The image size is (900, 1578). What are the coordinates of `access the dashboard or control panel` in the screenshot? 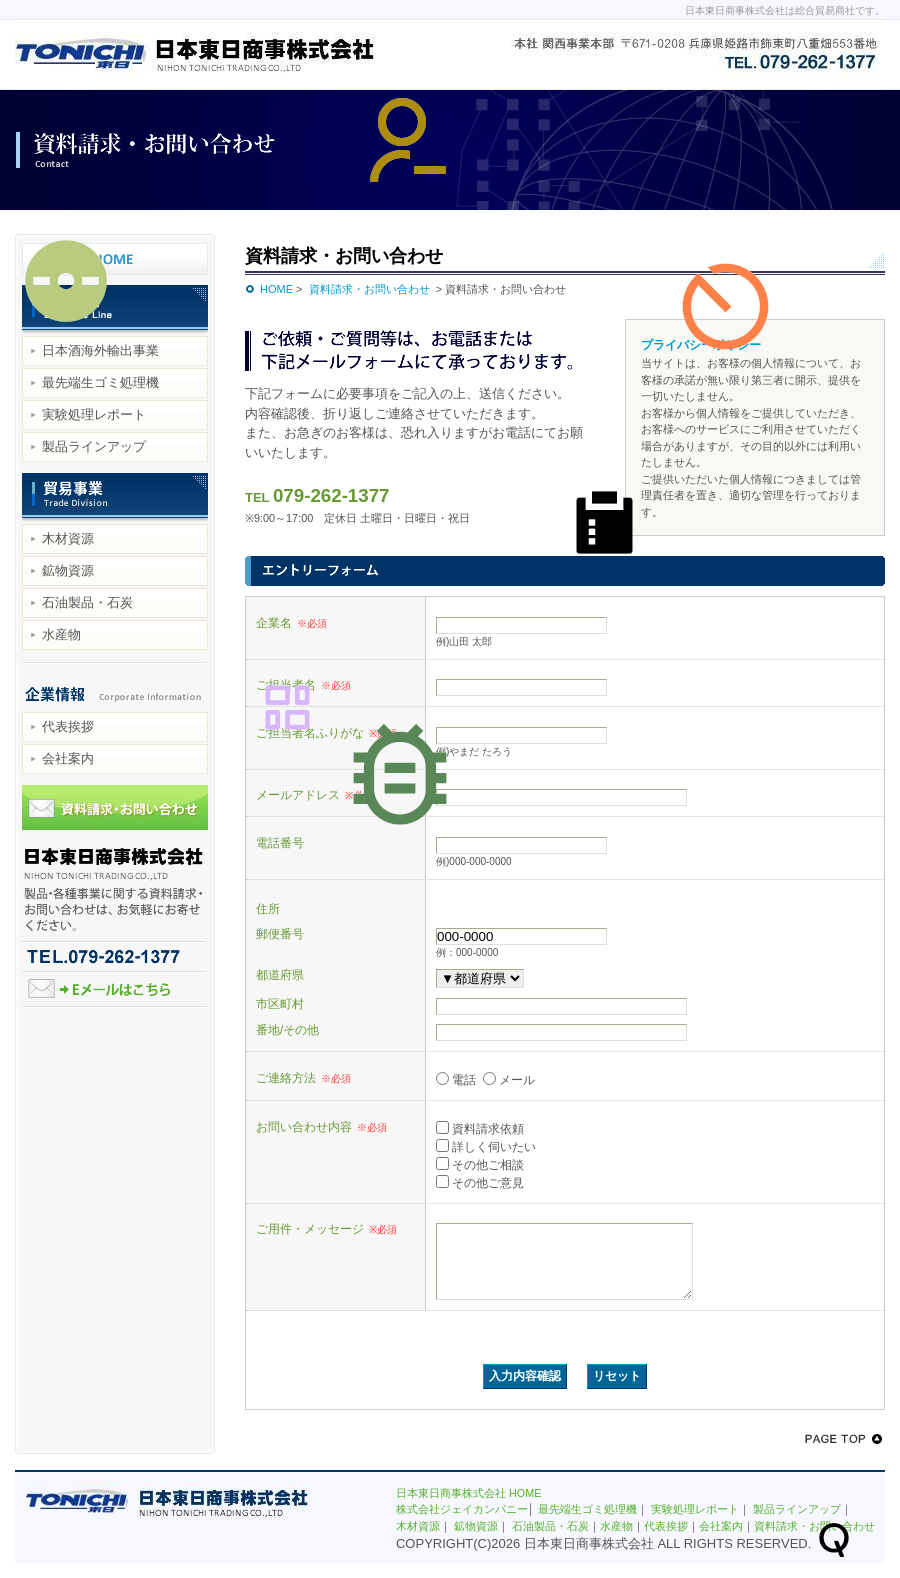 It's located at (287, 707).